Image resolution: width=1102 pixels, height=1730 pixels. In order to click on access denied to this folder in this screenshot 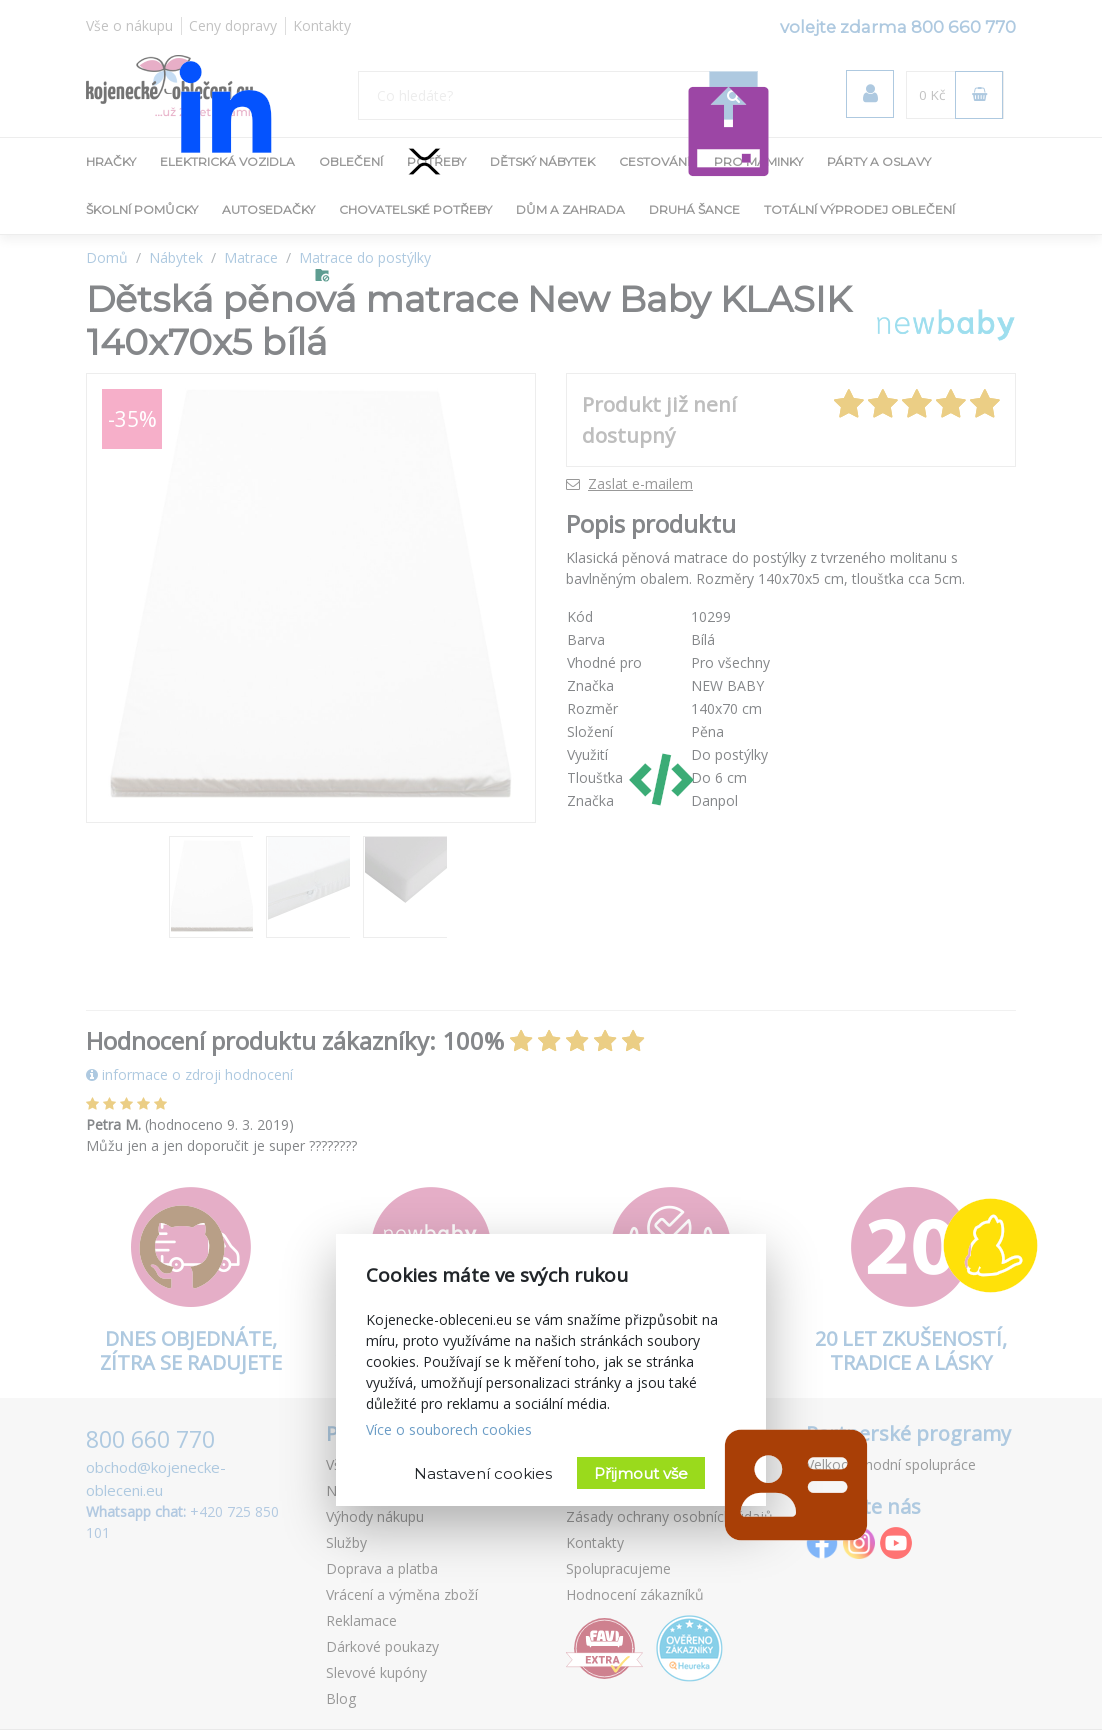, I will do `click(322, 275)`.